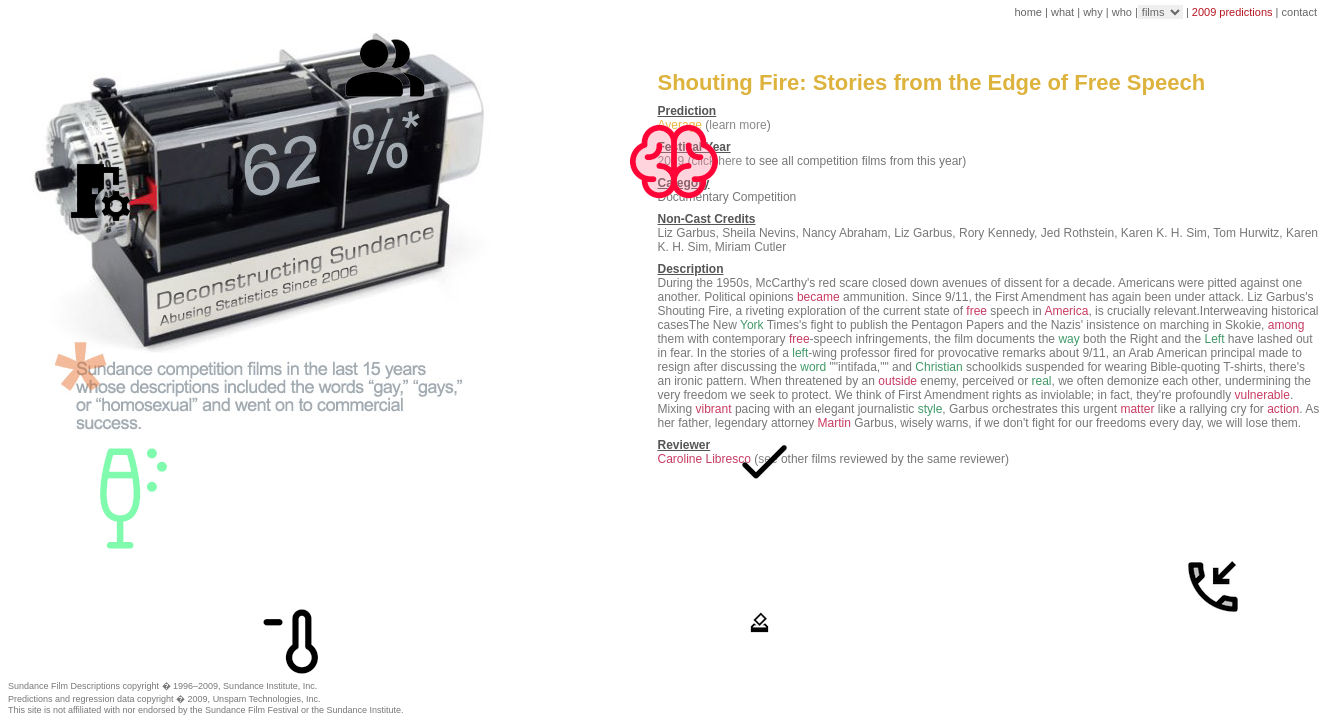 Image resolution: width=1325 pixels, height=720 pixels. What do you see at coordinates (1213, 587) in the screenshot?
I see `indicates an incoming call or callback request` at bounding box center [1213, 587].